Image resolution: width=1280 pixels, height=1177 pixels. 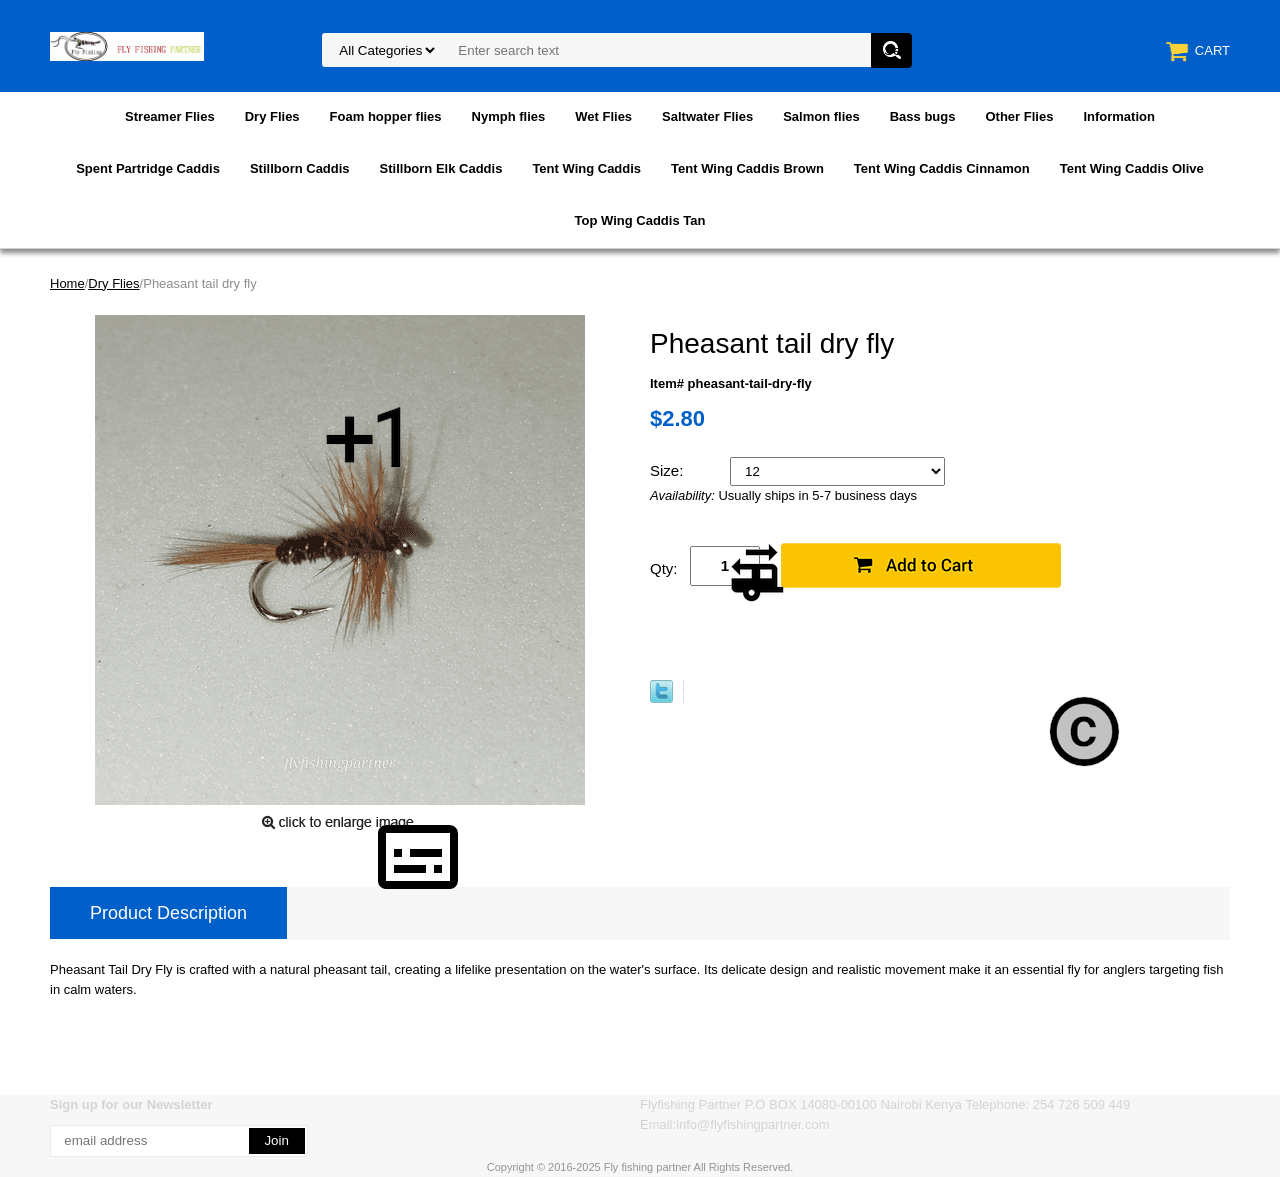 What do you see at coordinates (363, 439) in the screenshot?
I see `increase exposure by one stop` at bounding box center [363, 439].